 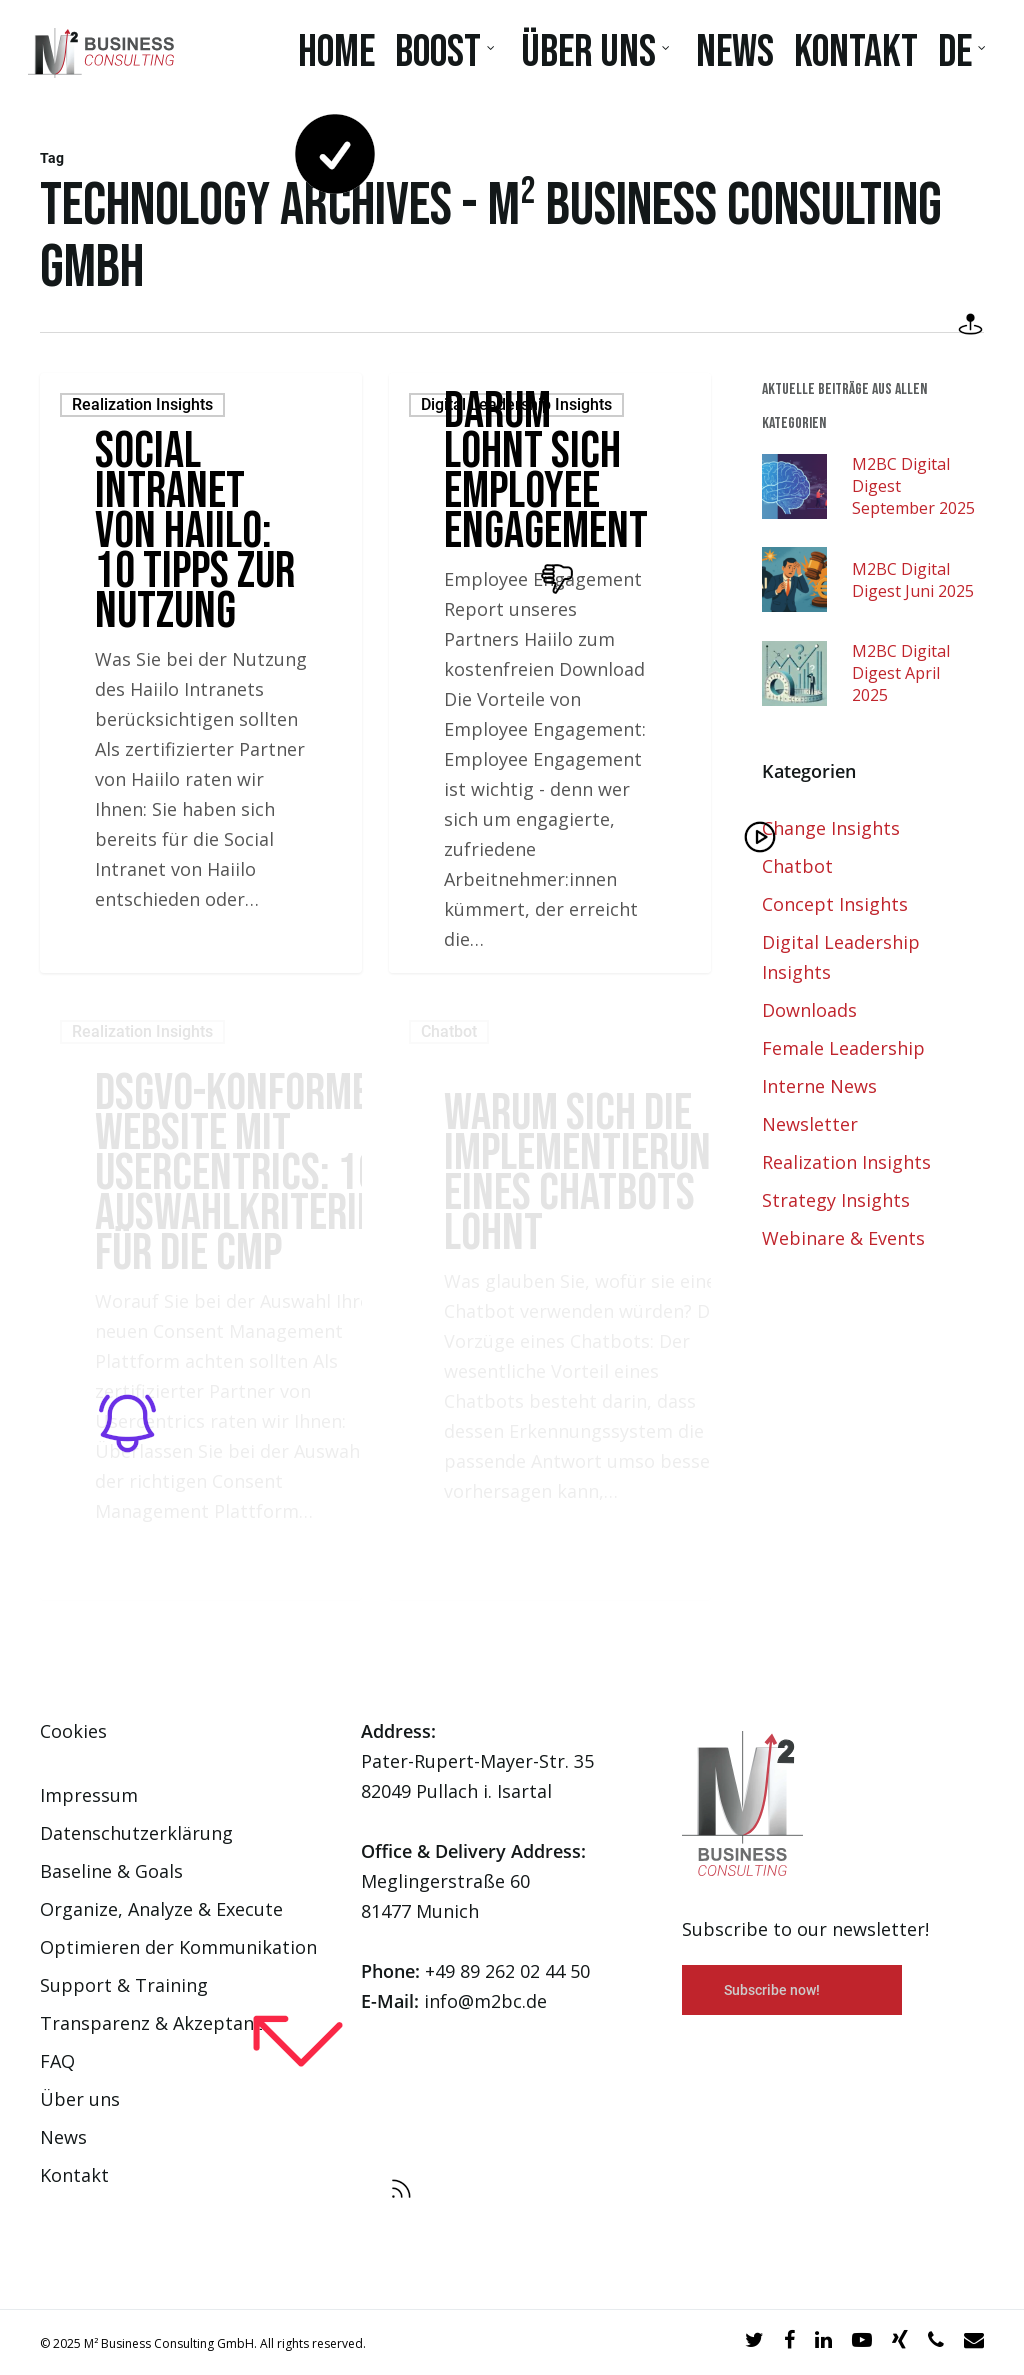 I want to click on subscribe to RSS feed, so click(x=400, y=2190).